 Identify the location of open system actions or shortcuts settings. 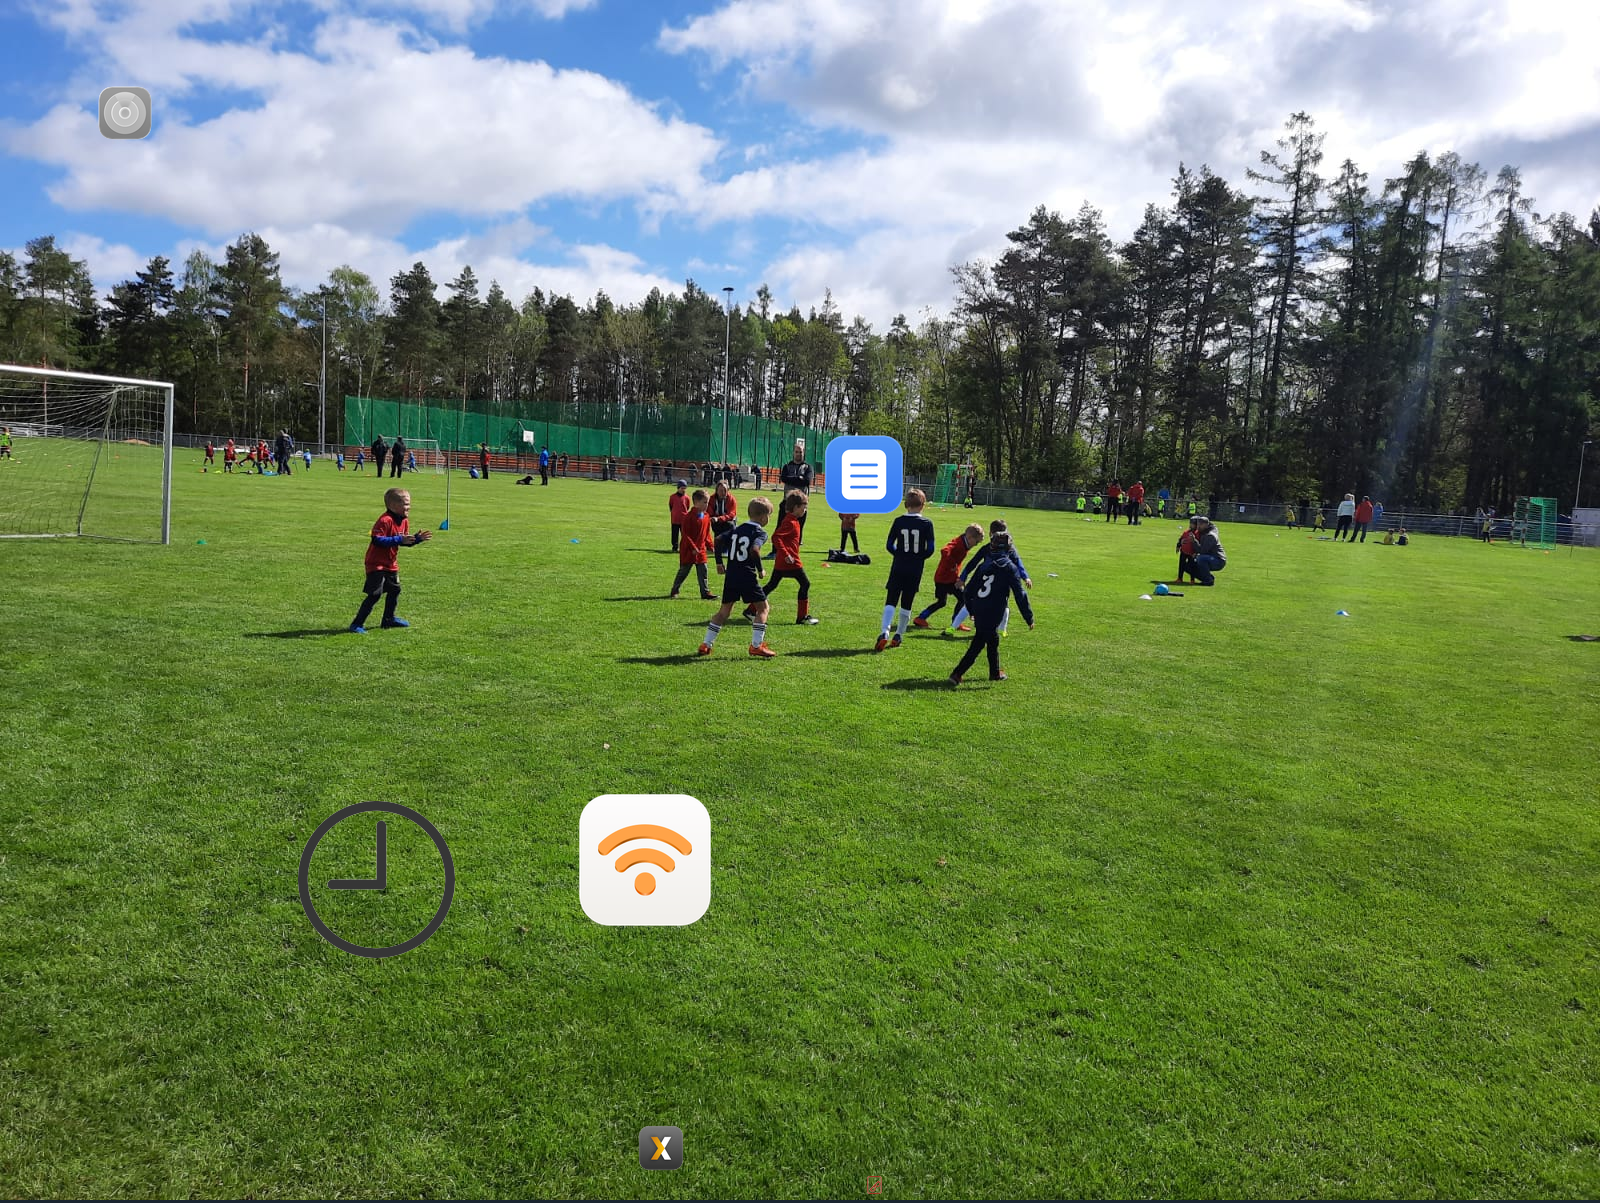
(864, 476).